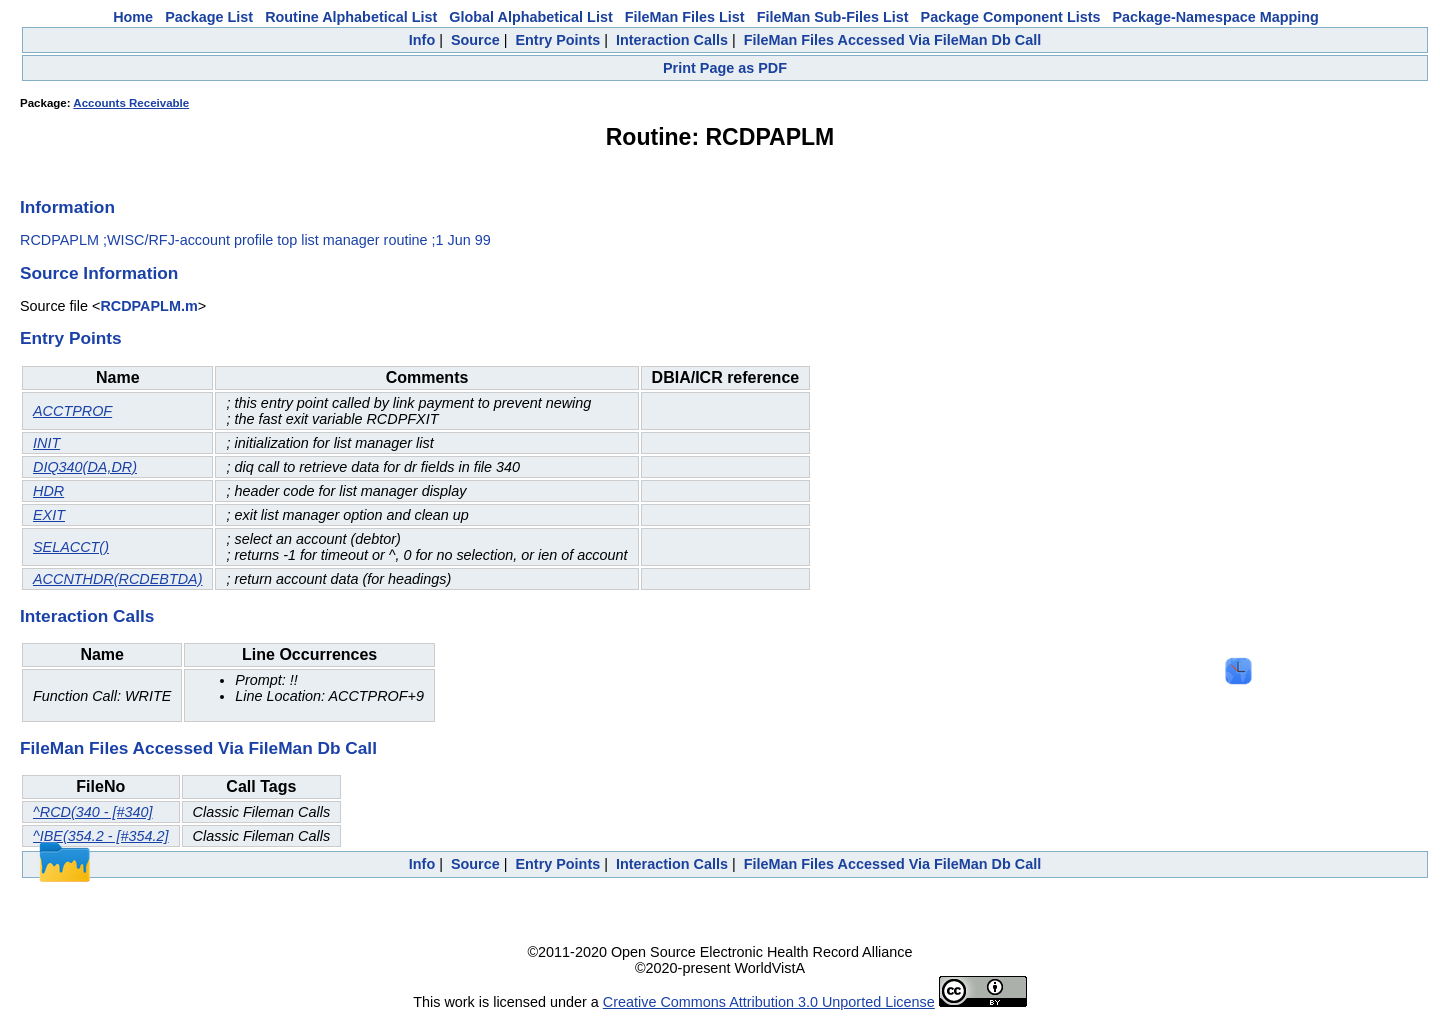 This screenshot has width=1440, height=1018. I want to click on configure network time protocol settings, so click(1238, 671).